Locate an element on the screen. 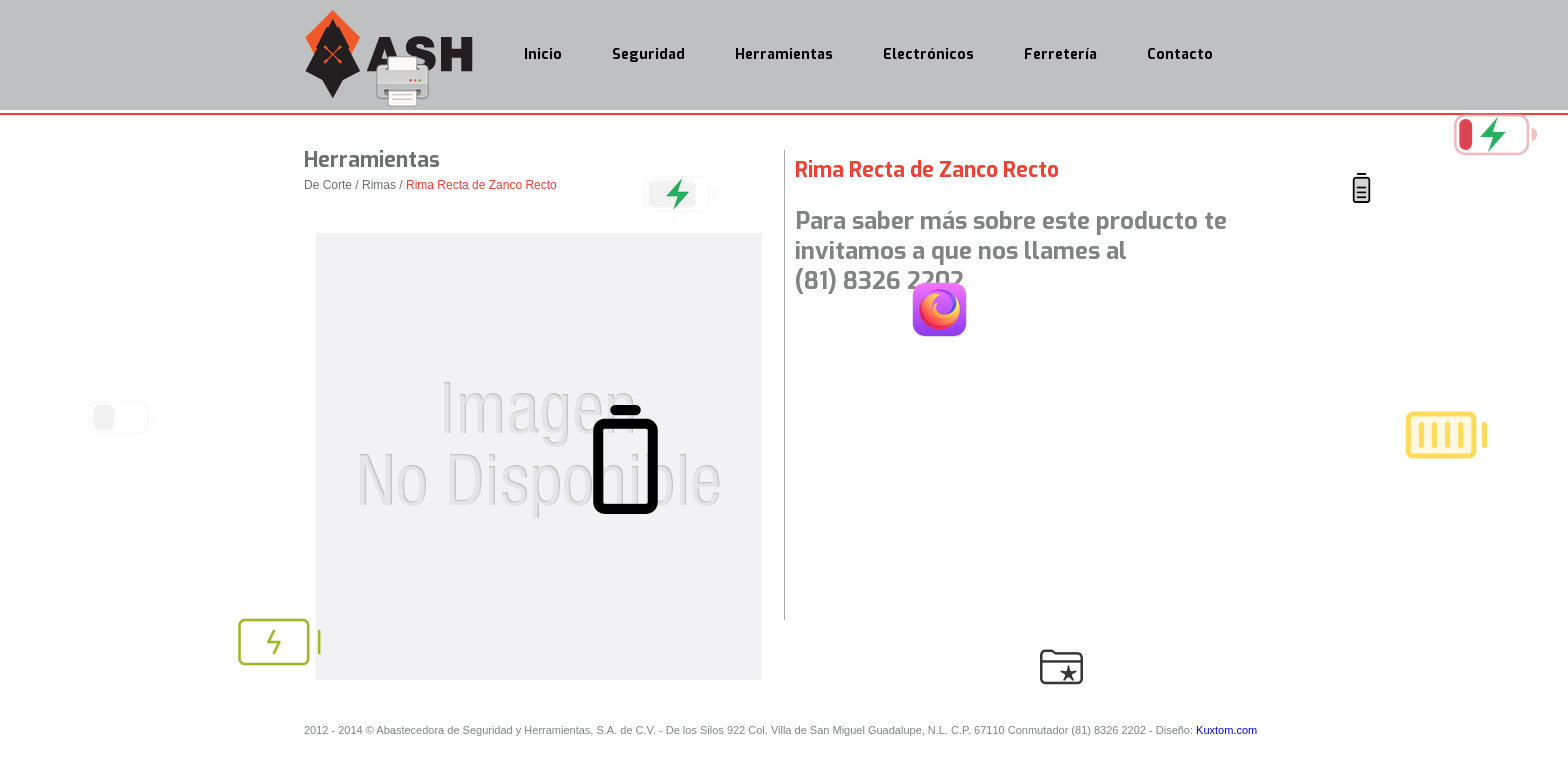  indicates full battery charge is located at coordinates (1445, 435).